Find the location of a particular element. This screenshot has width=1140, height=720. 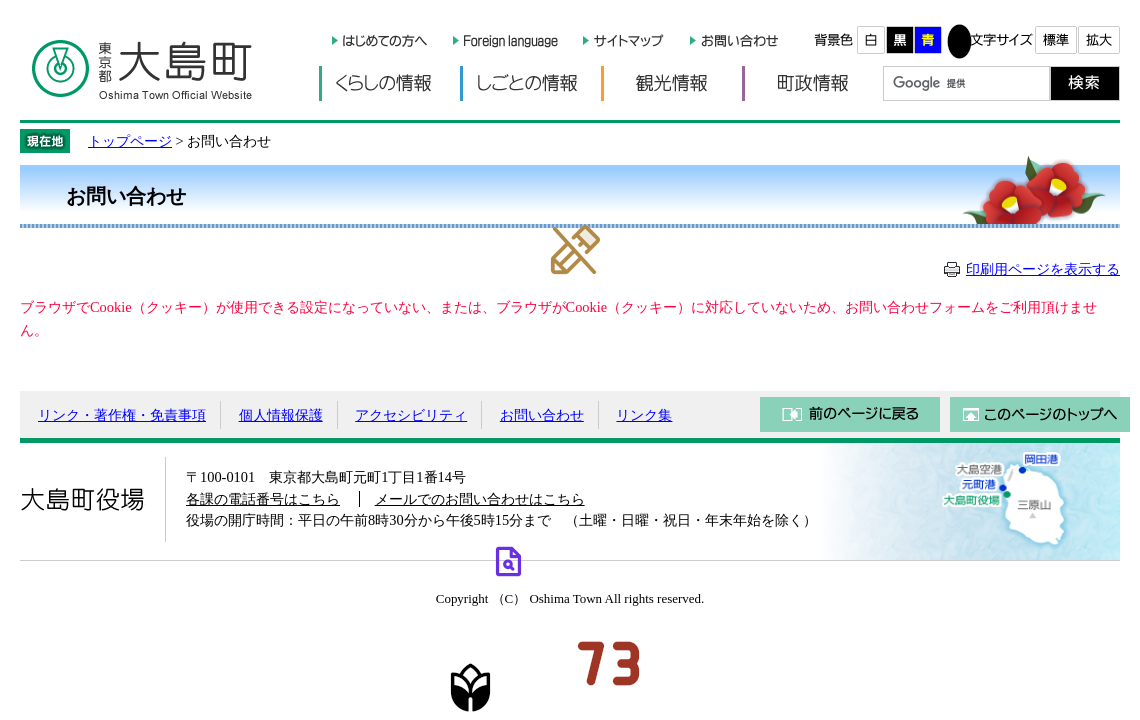

displays the number 73 as a label or counter is located at coordinates (608, 663).